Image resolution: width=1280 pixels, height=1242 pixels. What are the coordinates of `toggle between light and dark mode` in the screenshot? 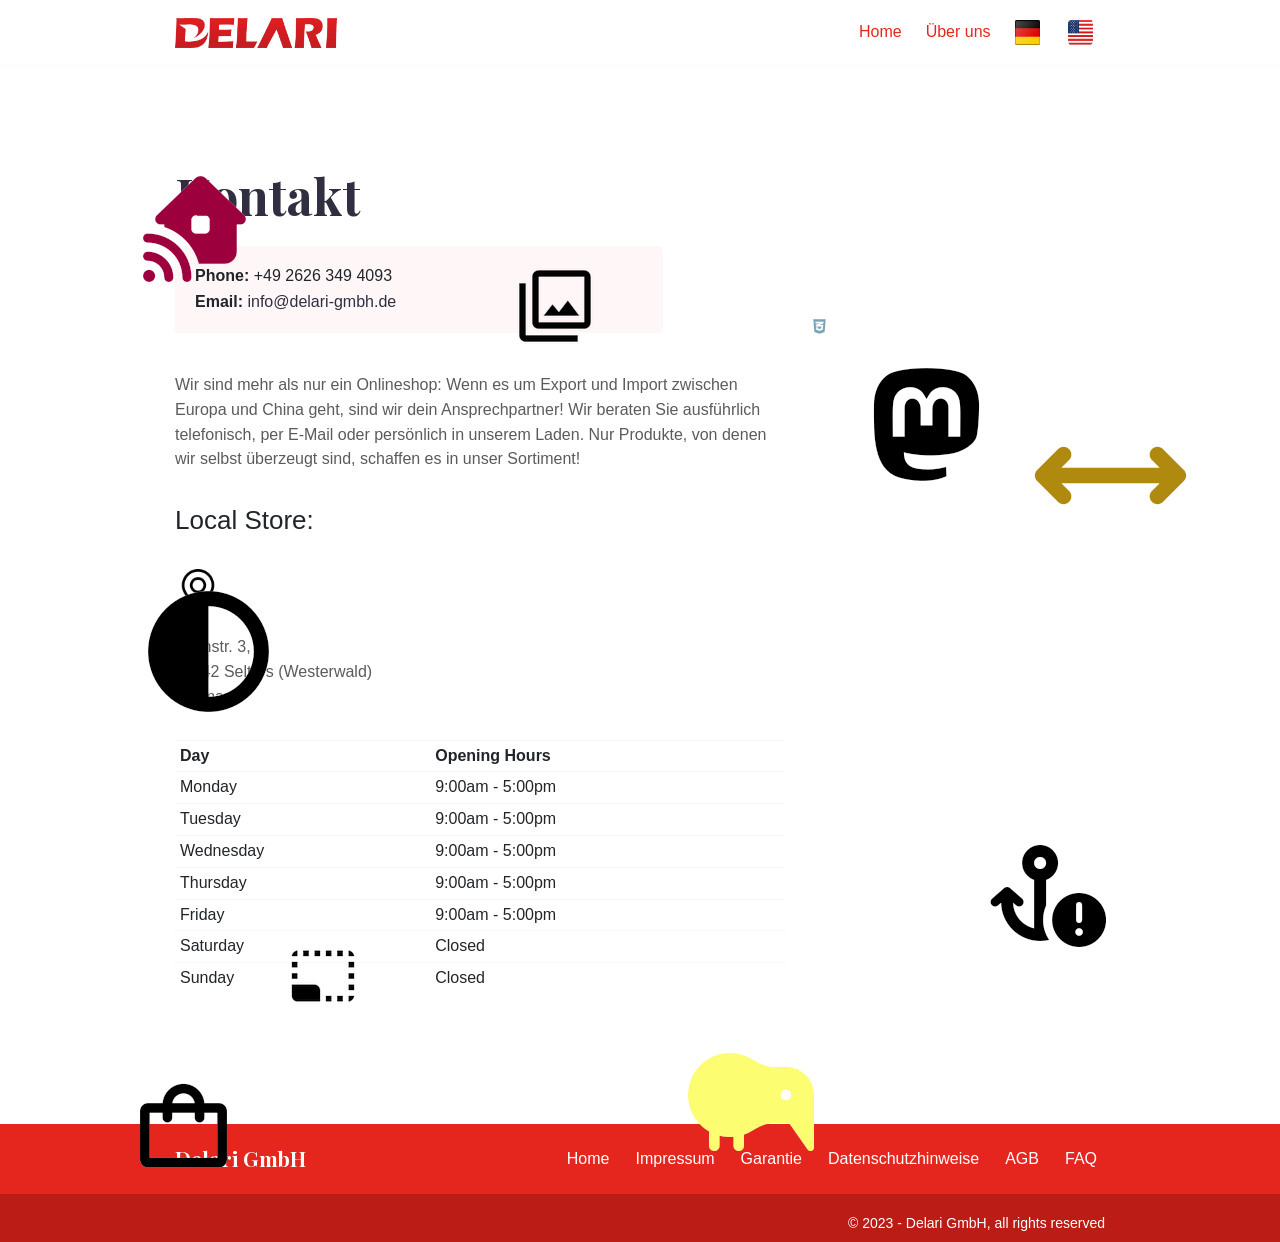 It's located at (208, 651).